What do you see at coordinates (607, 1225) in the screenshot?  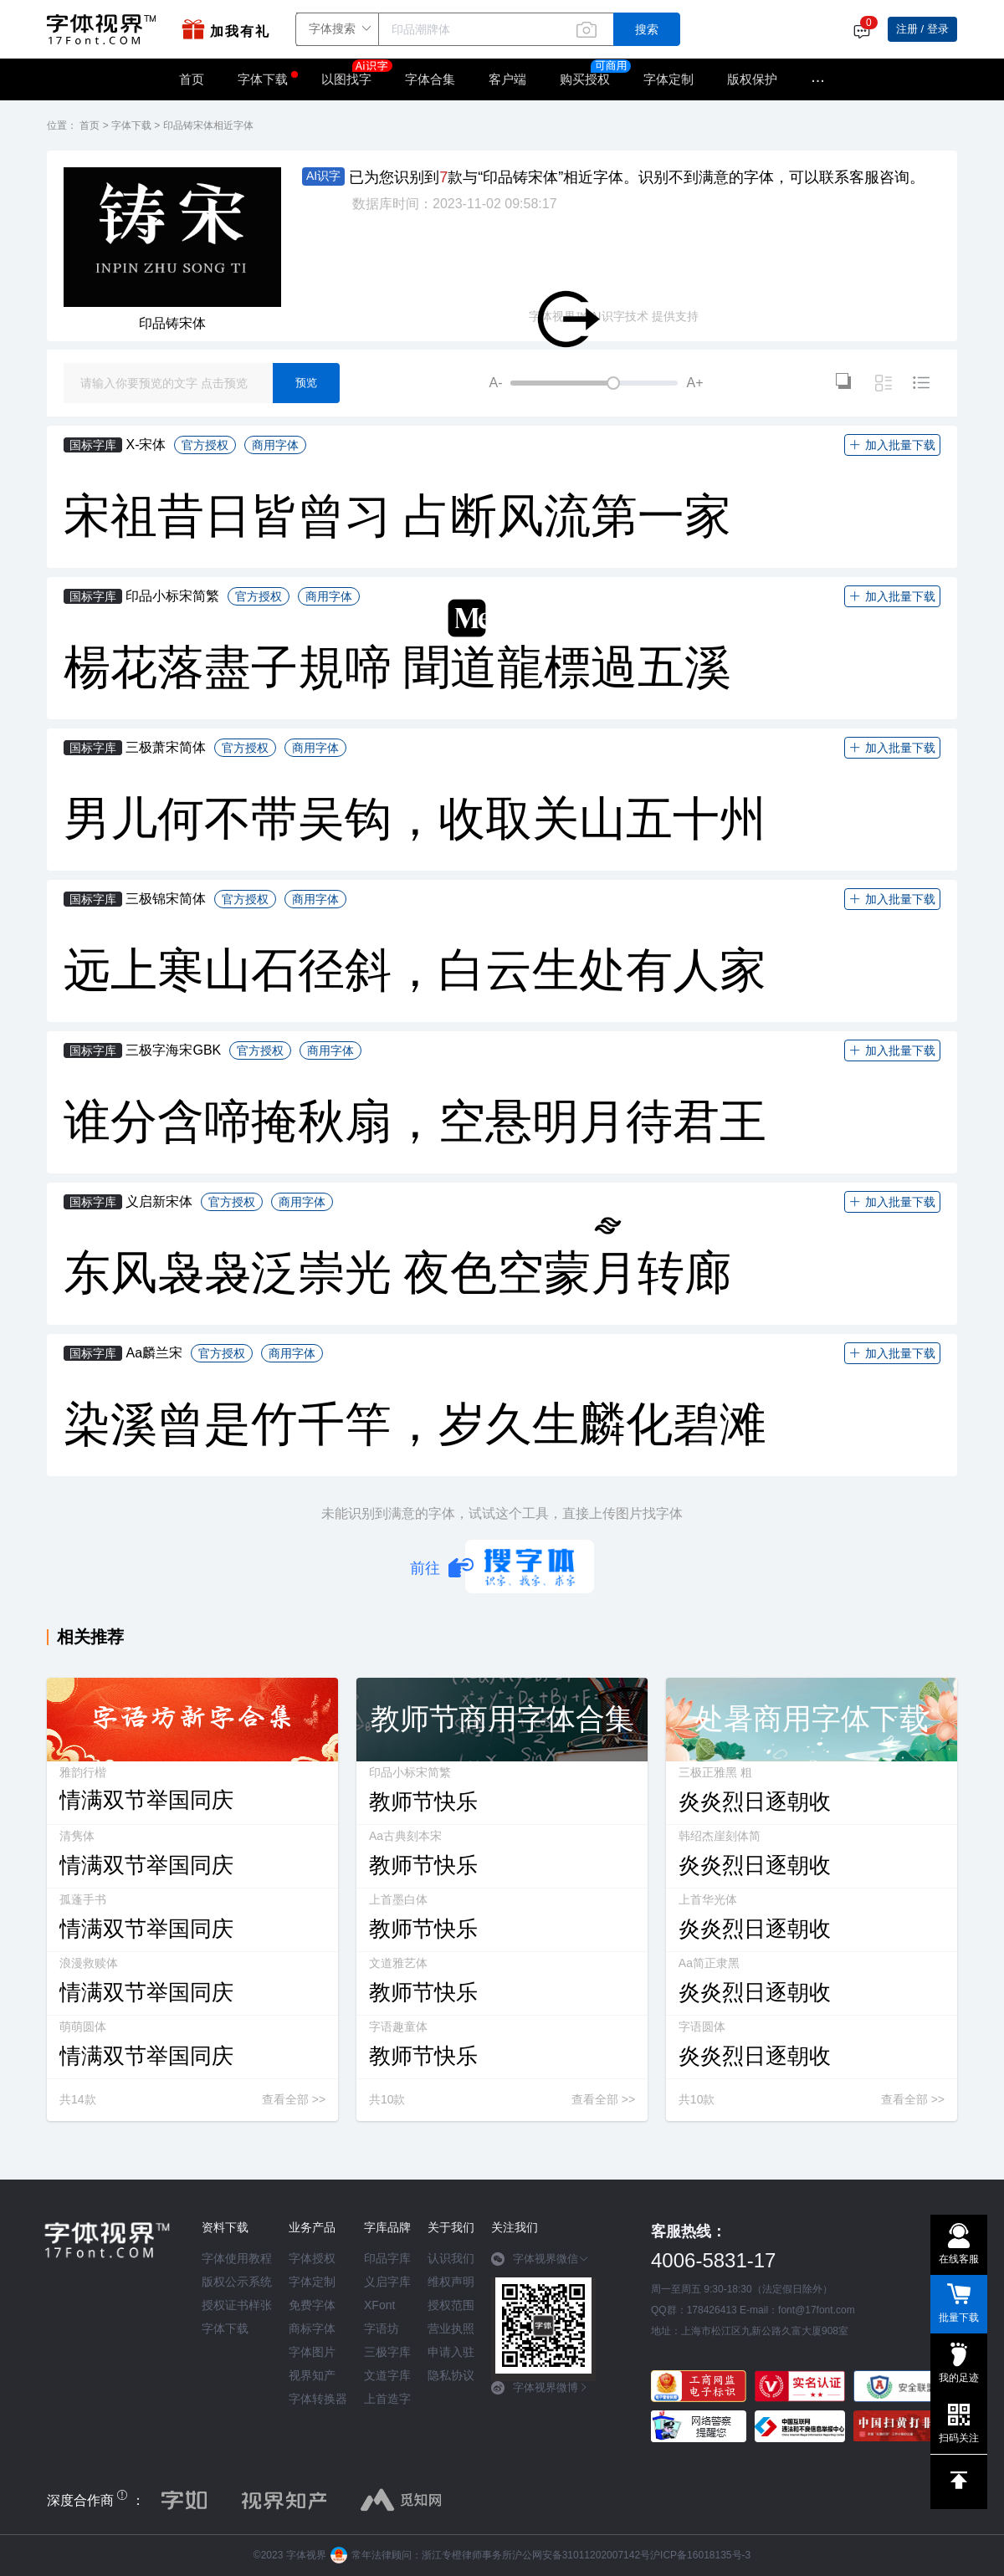 I see `tailwind css framework logo` at bounding box center [607, 1225].